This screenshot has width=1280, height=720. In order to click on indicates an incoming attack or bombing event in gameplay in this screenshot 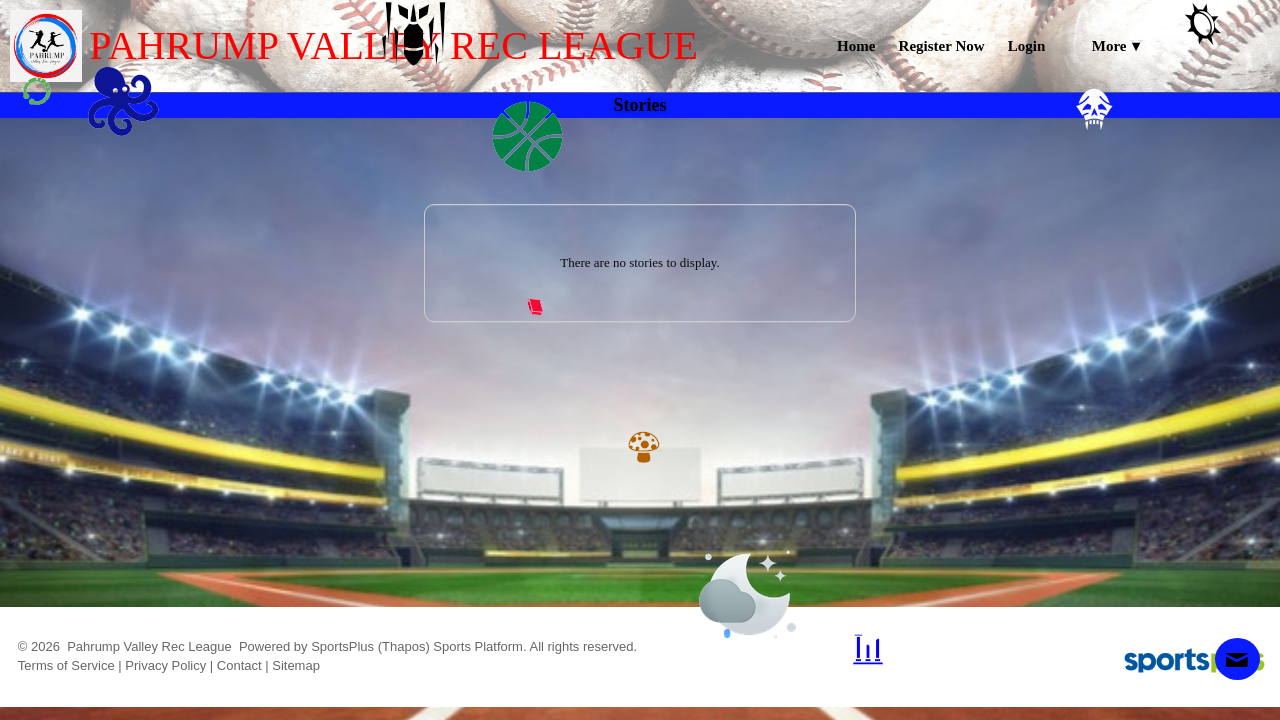, I will do `click(413, 34)`.